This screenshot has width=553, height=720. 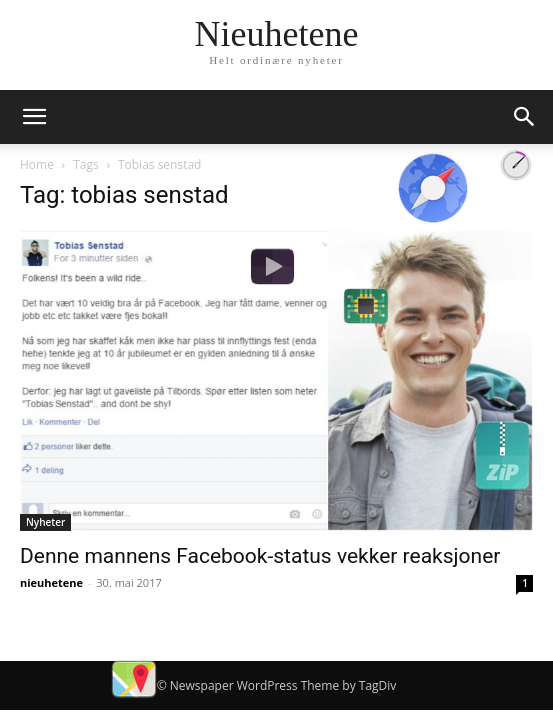 I want to click on open sysprof system profiler application, so click(x=516, y=165).